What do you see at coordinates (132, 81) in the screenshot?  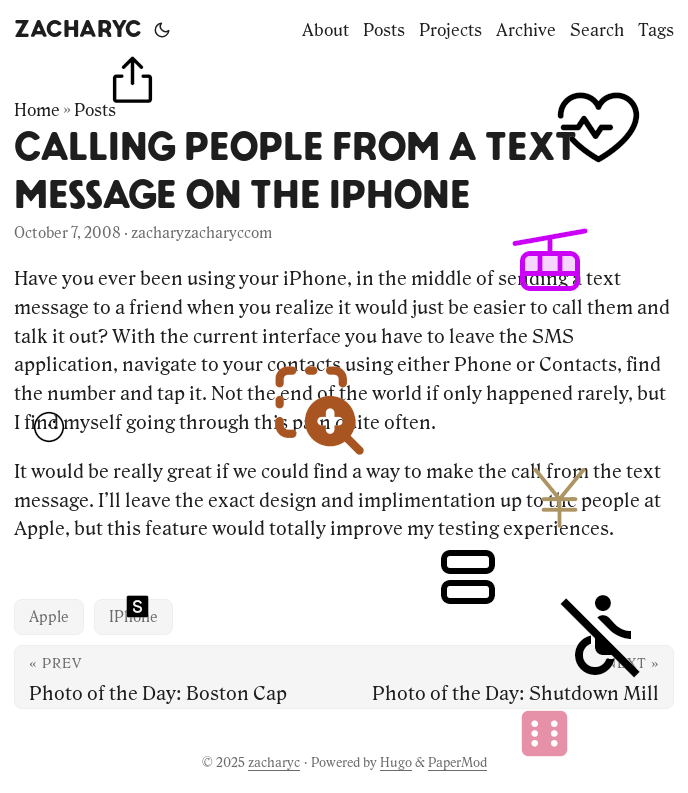 I see `export or share content to another app` at bounding box center [132, 81].